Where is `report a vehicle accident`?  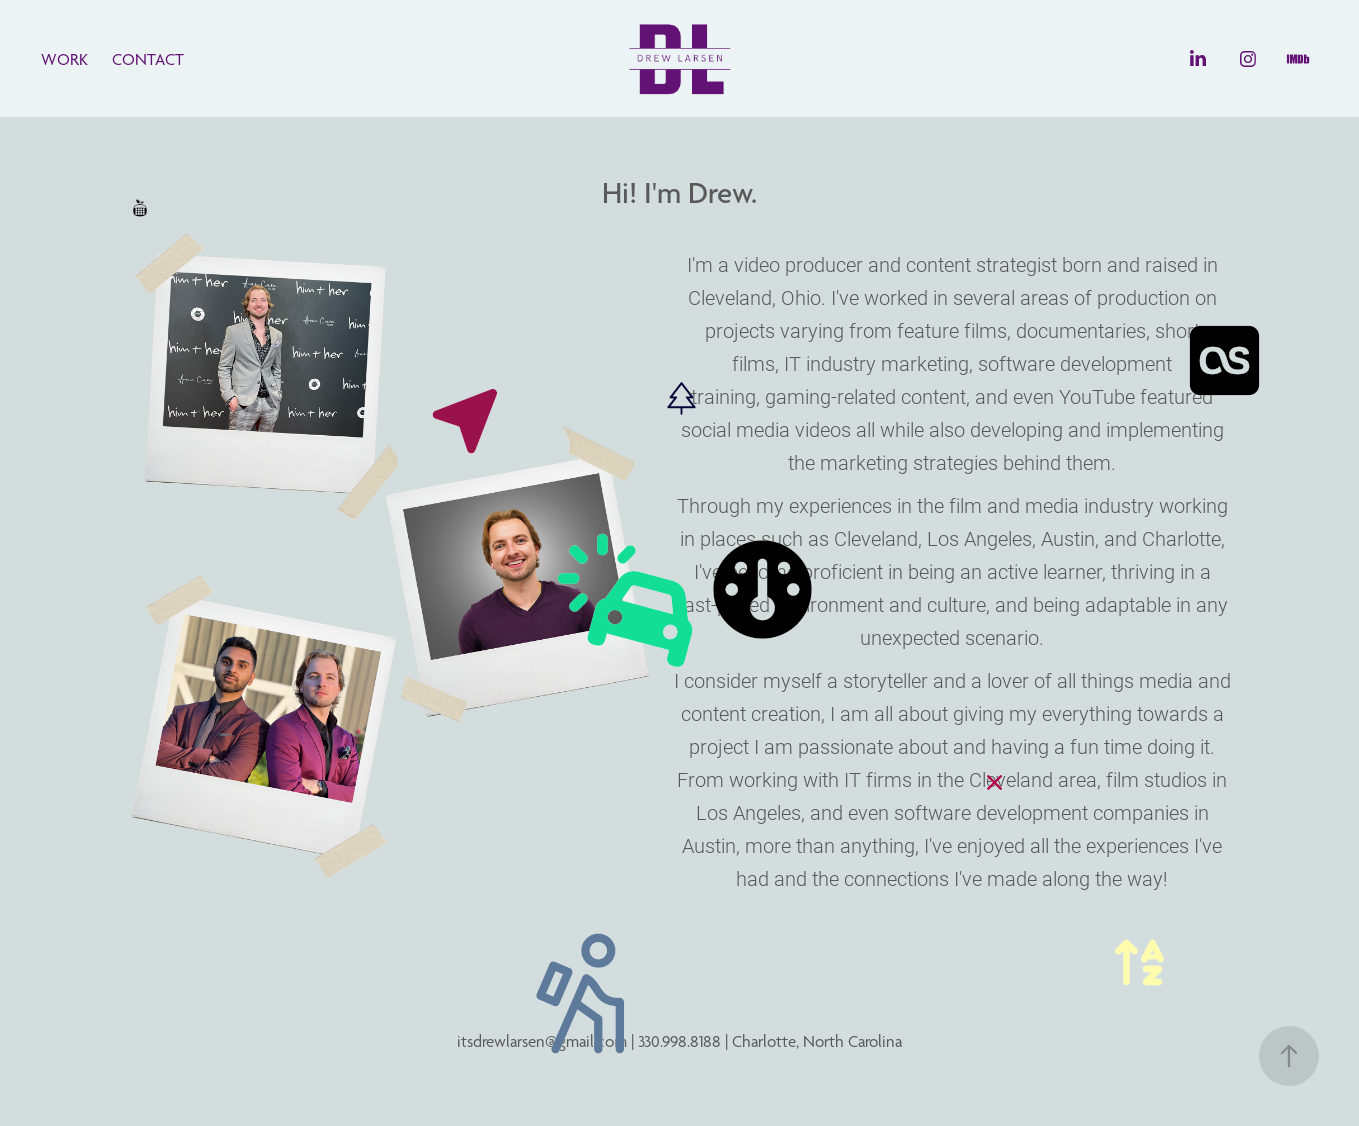
report a vehicle accident is located at coordinates (627, 603).